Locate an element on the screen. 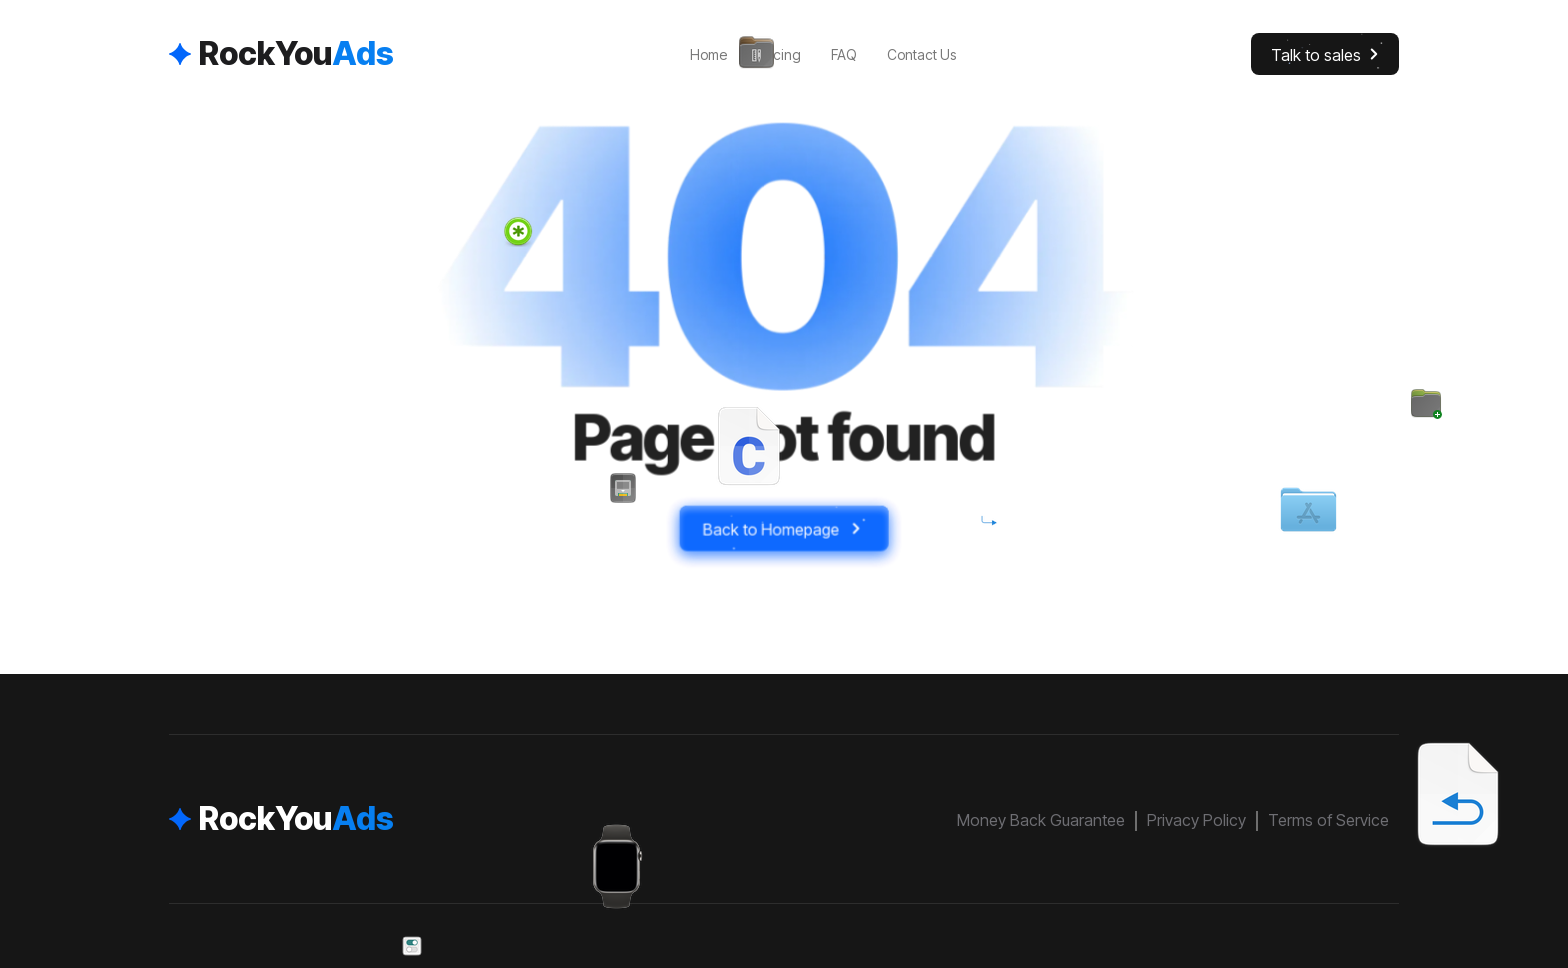 Image resolution: width=1568 pixels, height=968 pixels. apple watch series 6 device icon is located at coordinates (616, 866).